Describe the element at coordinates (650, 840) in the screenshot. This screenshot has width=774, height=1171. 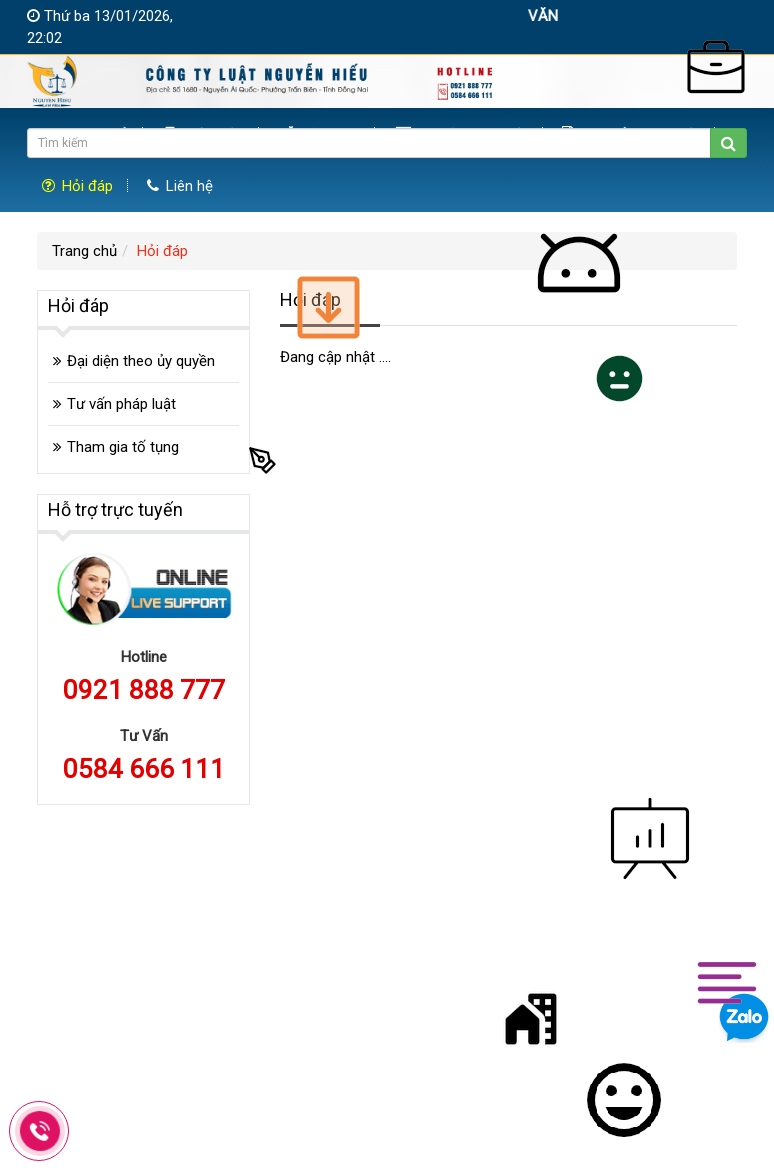
I see `view presentation with chart data` at that location.